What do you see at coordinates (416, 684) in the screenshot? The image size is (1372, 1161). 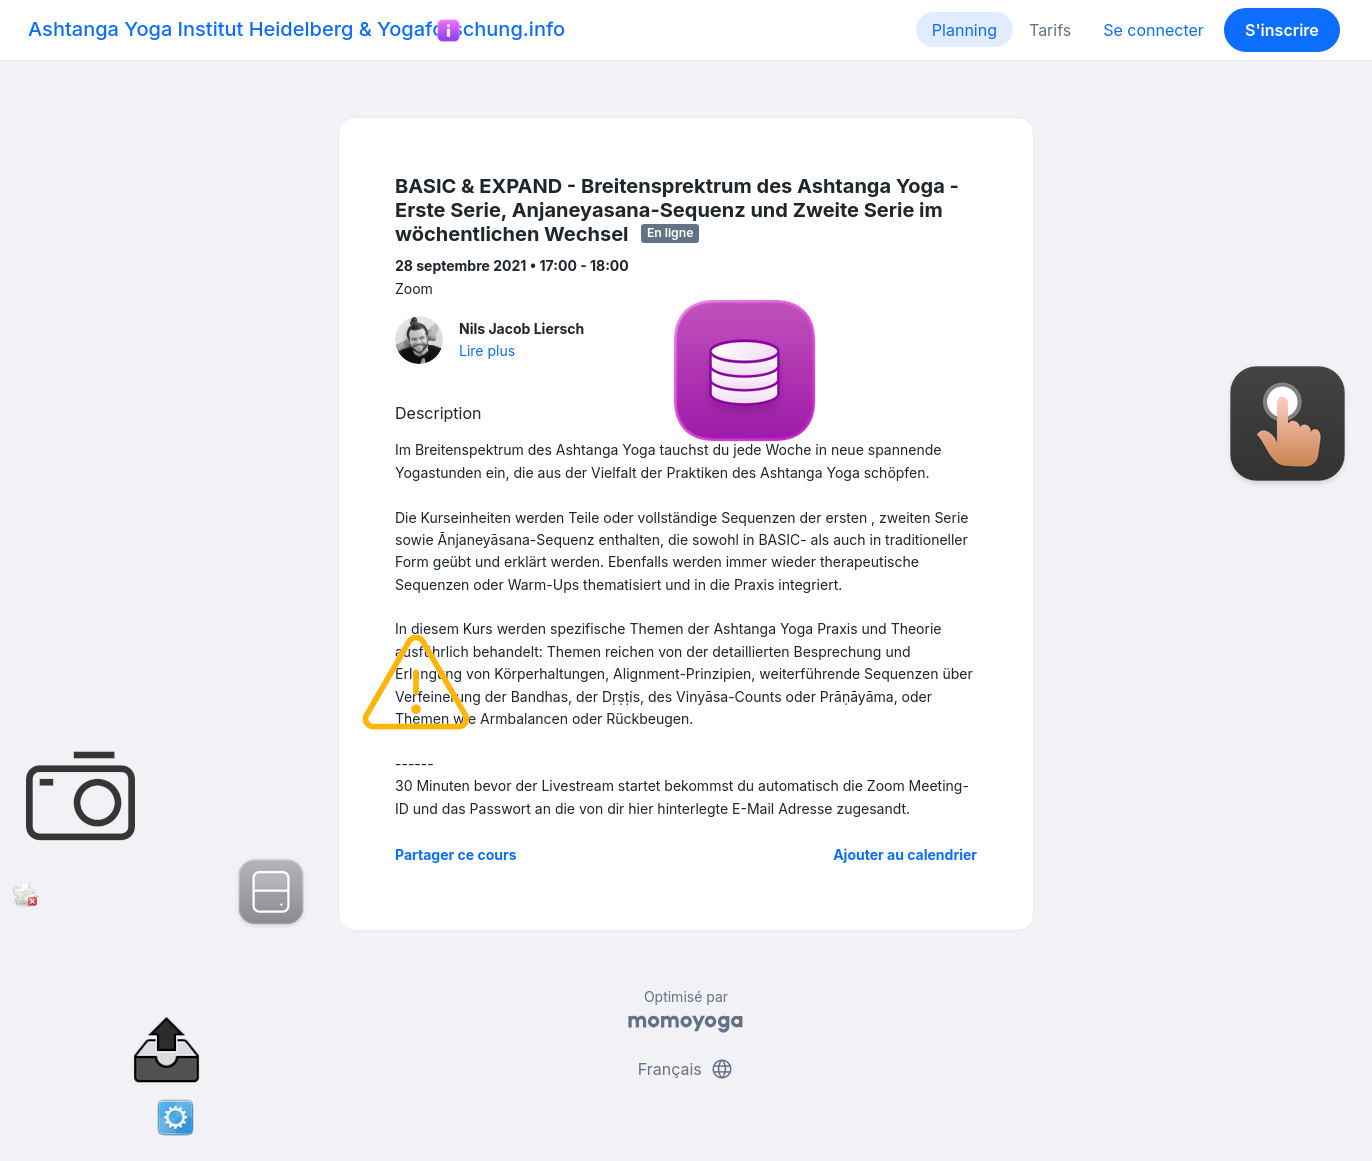 I see `indicates a warning or caution state` at bounding box center [416, 684].